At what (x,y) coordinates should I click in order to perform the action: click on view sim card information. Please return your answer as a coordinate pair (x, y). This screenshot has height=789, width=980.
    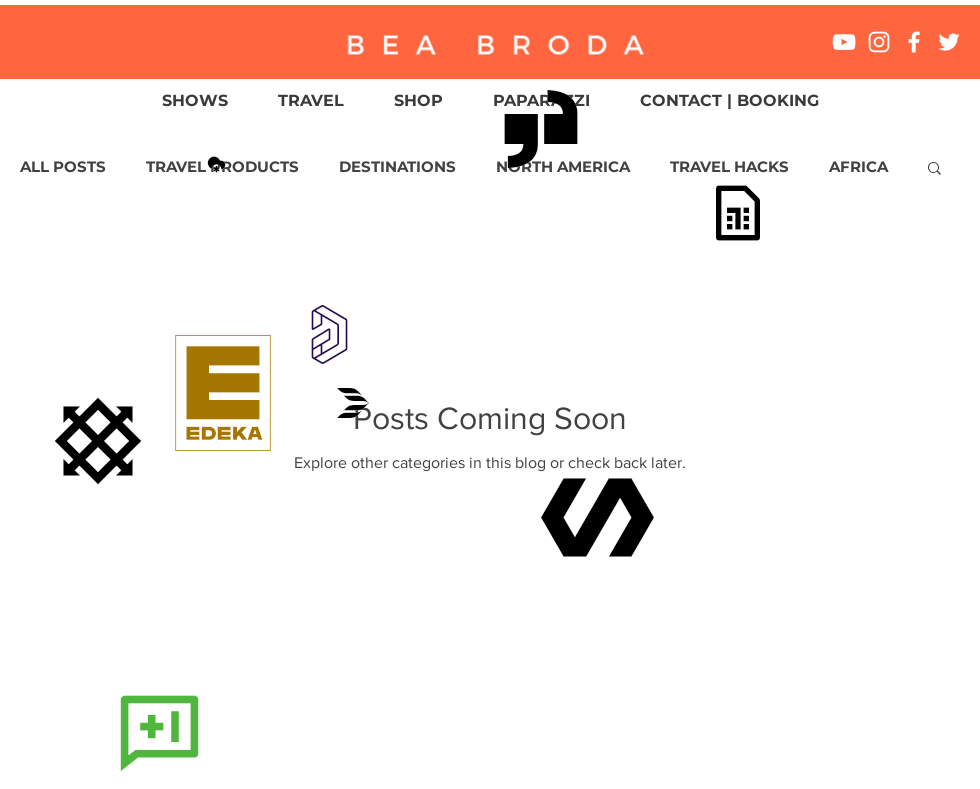
    Looking at the image, I should click on (738, 213).